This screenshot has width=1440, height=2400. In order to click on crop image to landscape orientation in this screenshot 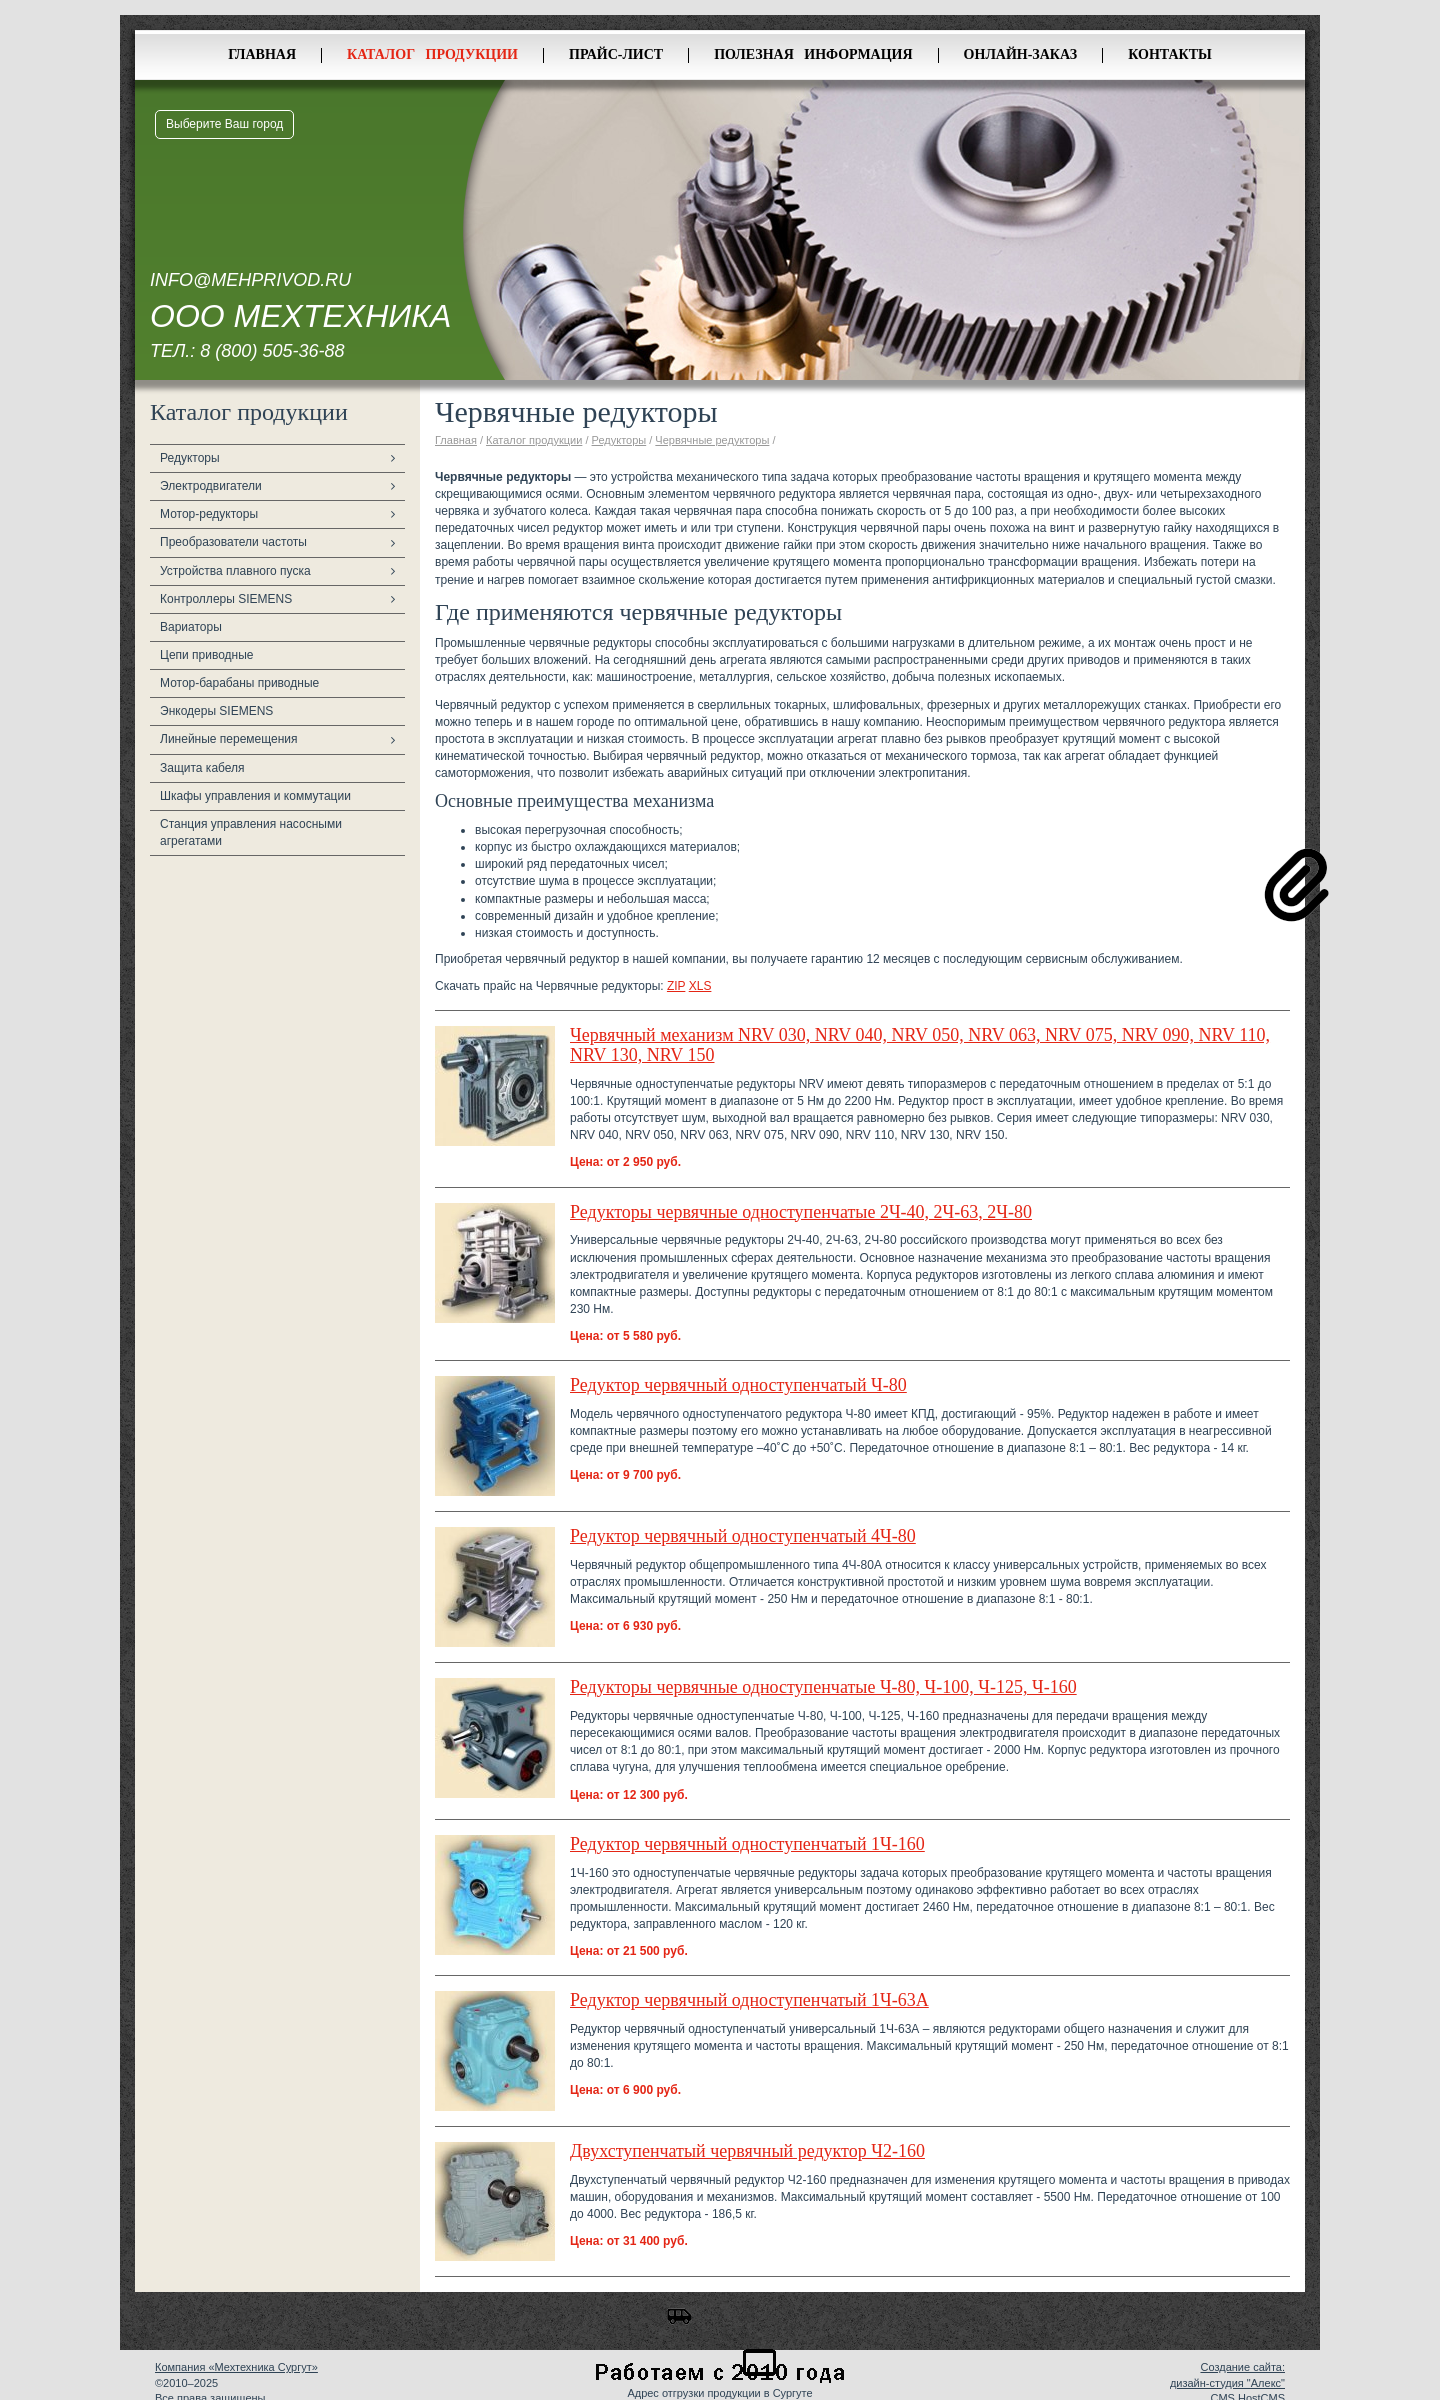, I will do `click(759, 2362)`.